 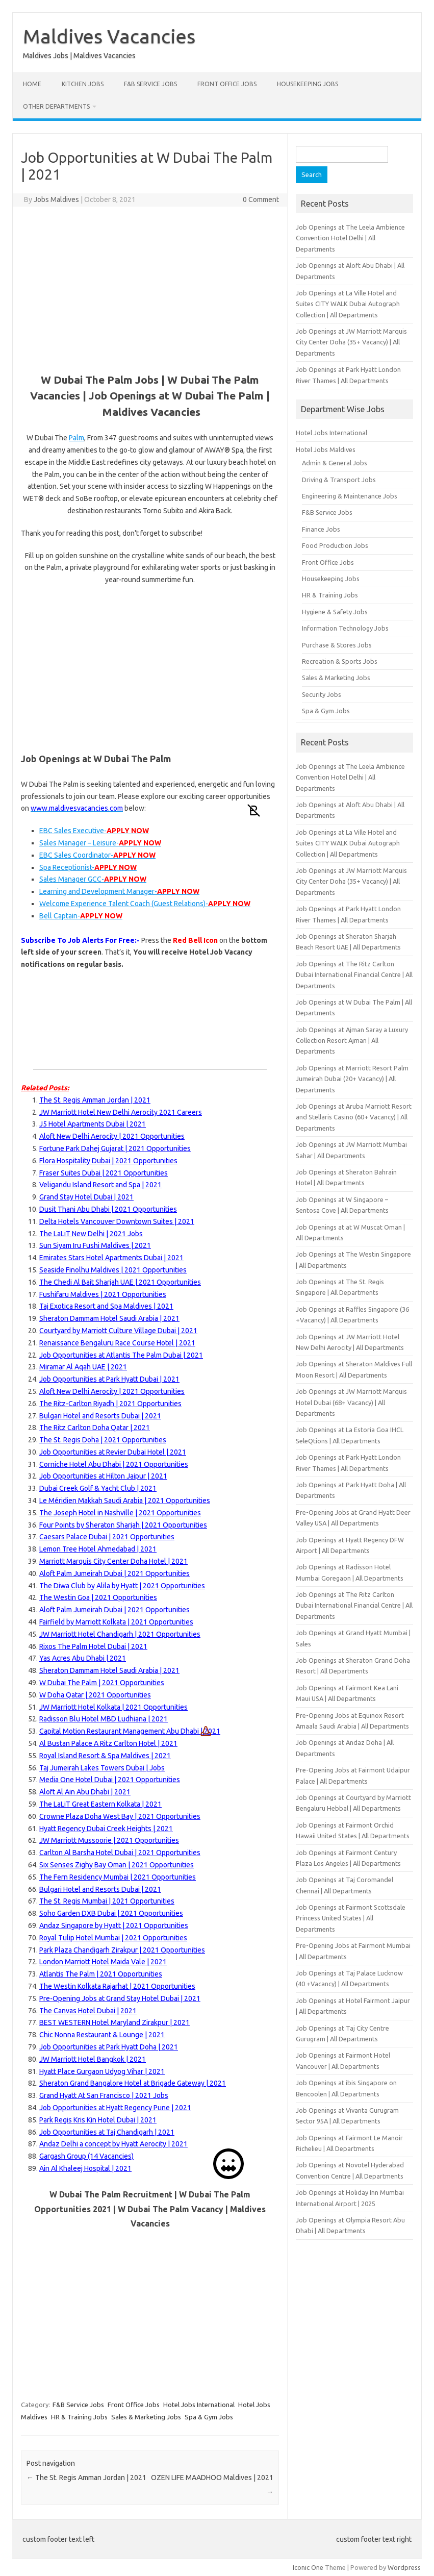 I want to click on open VLC media player, so click(x=206, y=1731).